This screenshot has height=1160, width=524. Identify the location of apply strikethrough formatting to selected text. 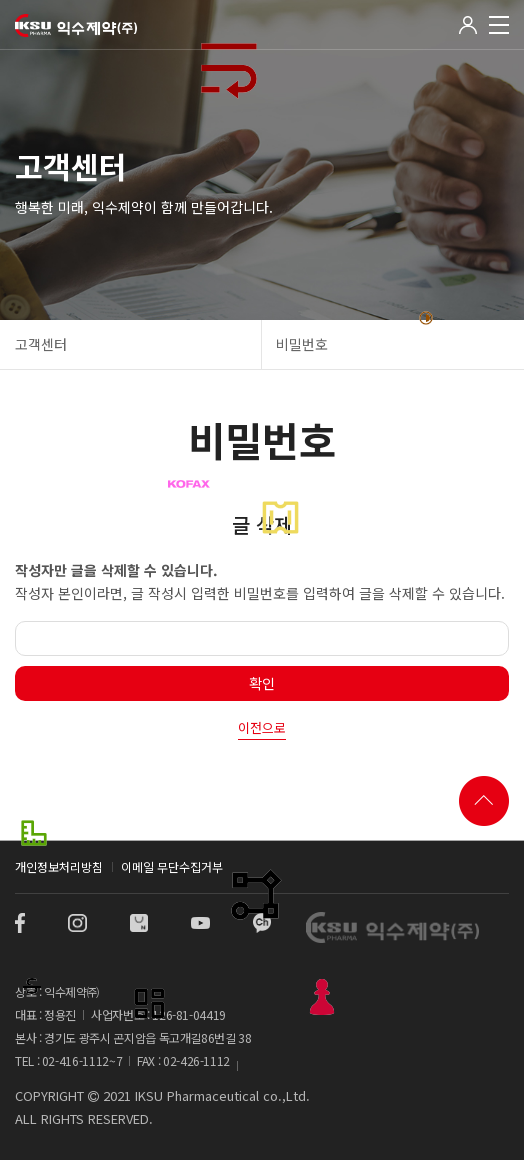
(32, 986).